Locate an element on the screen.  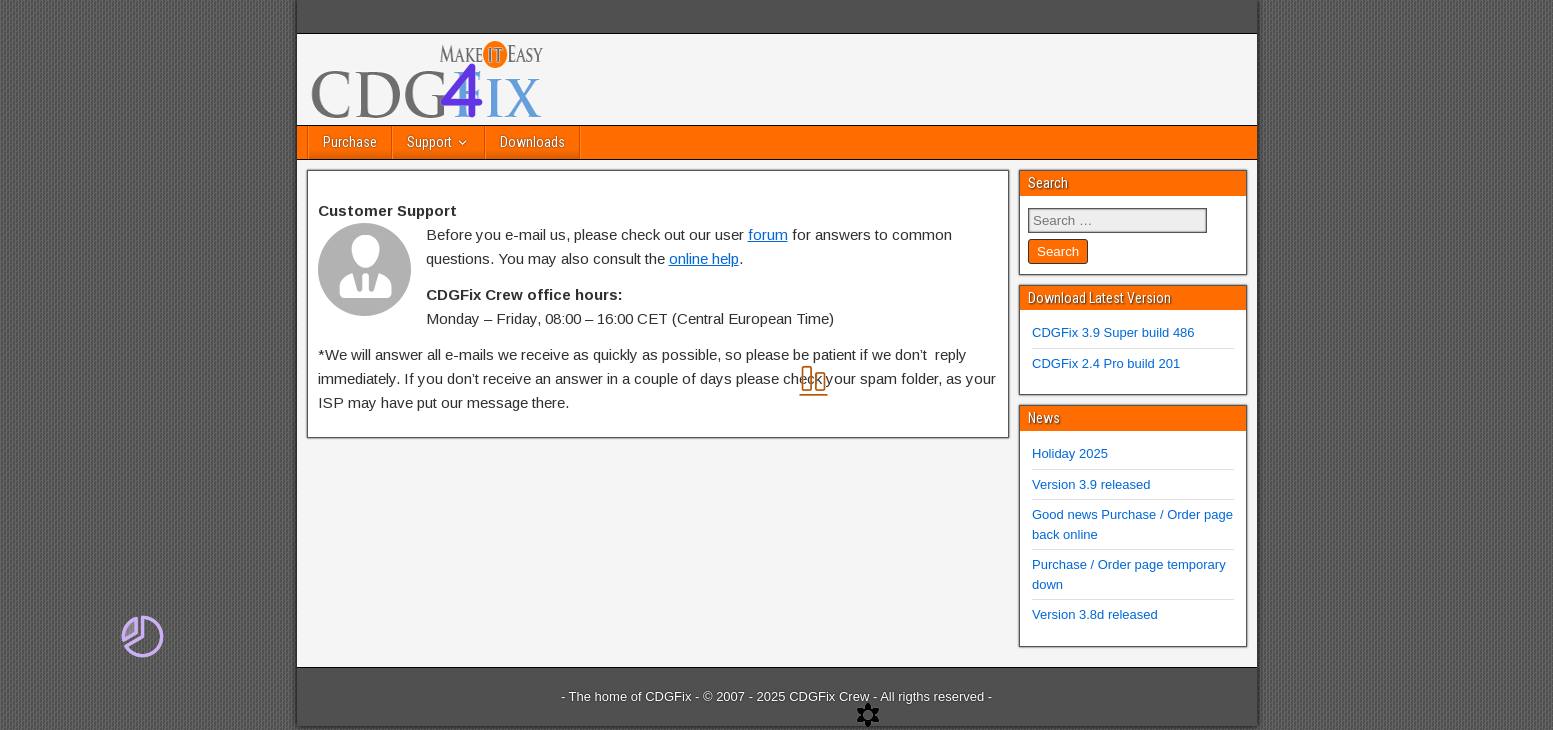
indicates step four in a multi-step process is located at coordinates (462, 90).